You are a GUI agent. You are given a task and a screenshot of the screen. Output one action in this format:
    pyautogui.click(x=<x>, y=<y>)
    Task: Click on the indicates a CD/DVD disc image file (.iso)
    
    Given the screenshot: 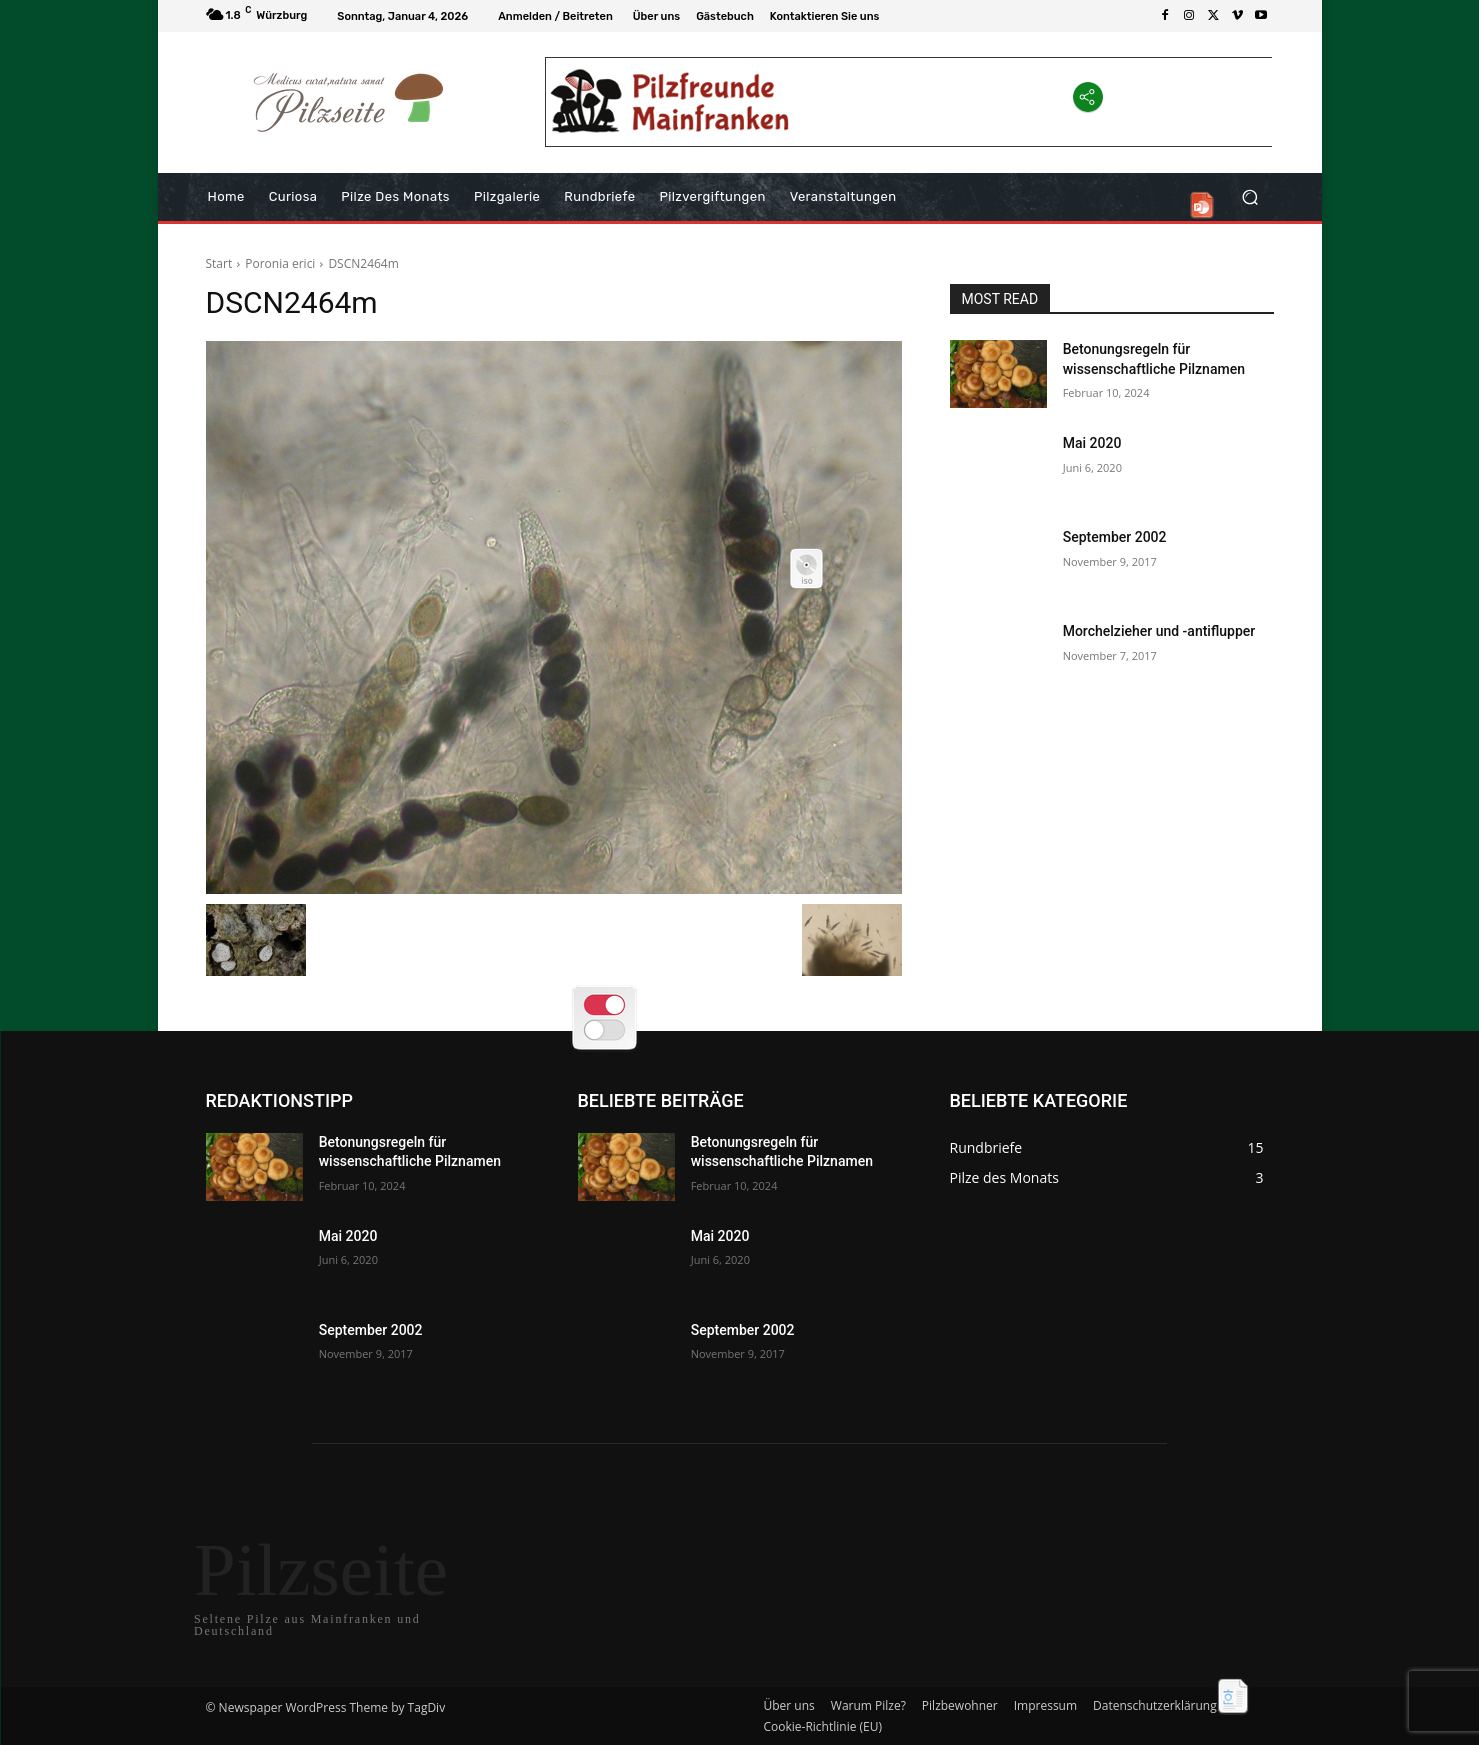 What is the action you would take?
    pyautogui.click(x=806, y=568)
    